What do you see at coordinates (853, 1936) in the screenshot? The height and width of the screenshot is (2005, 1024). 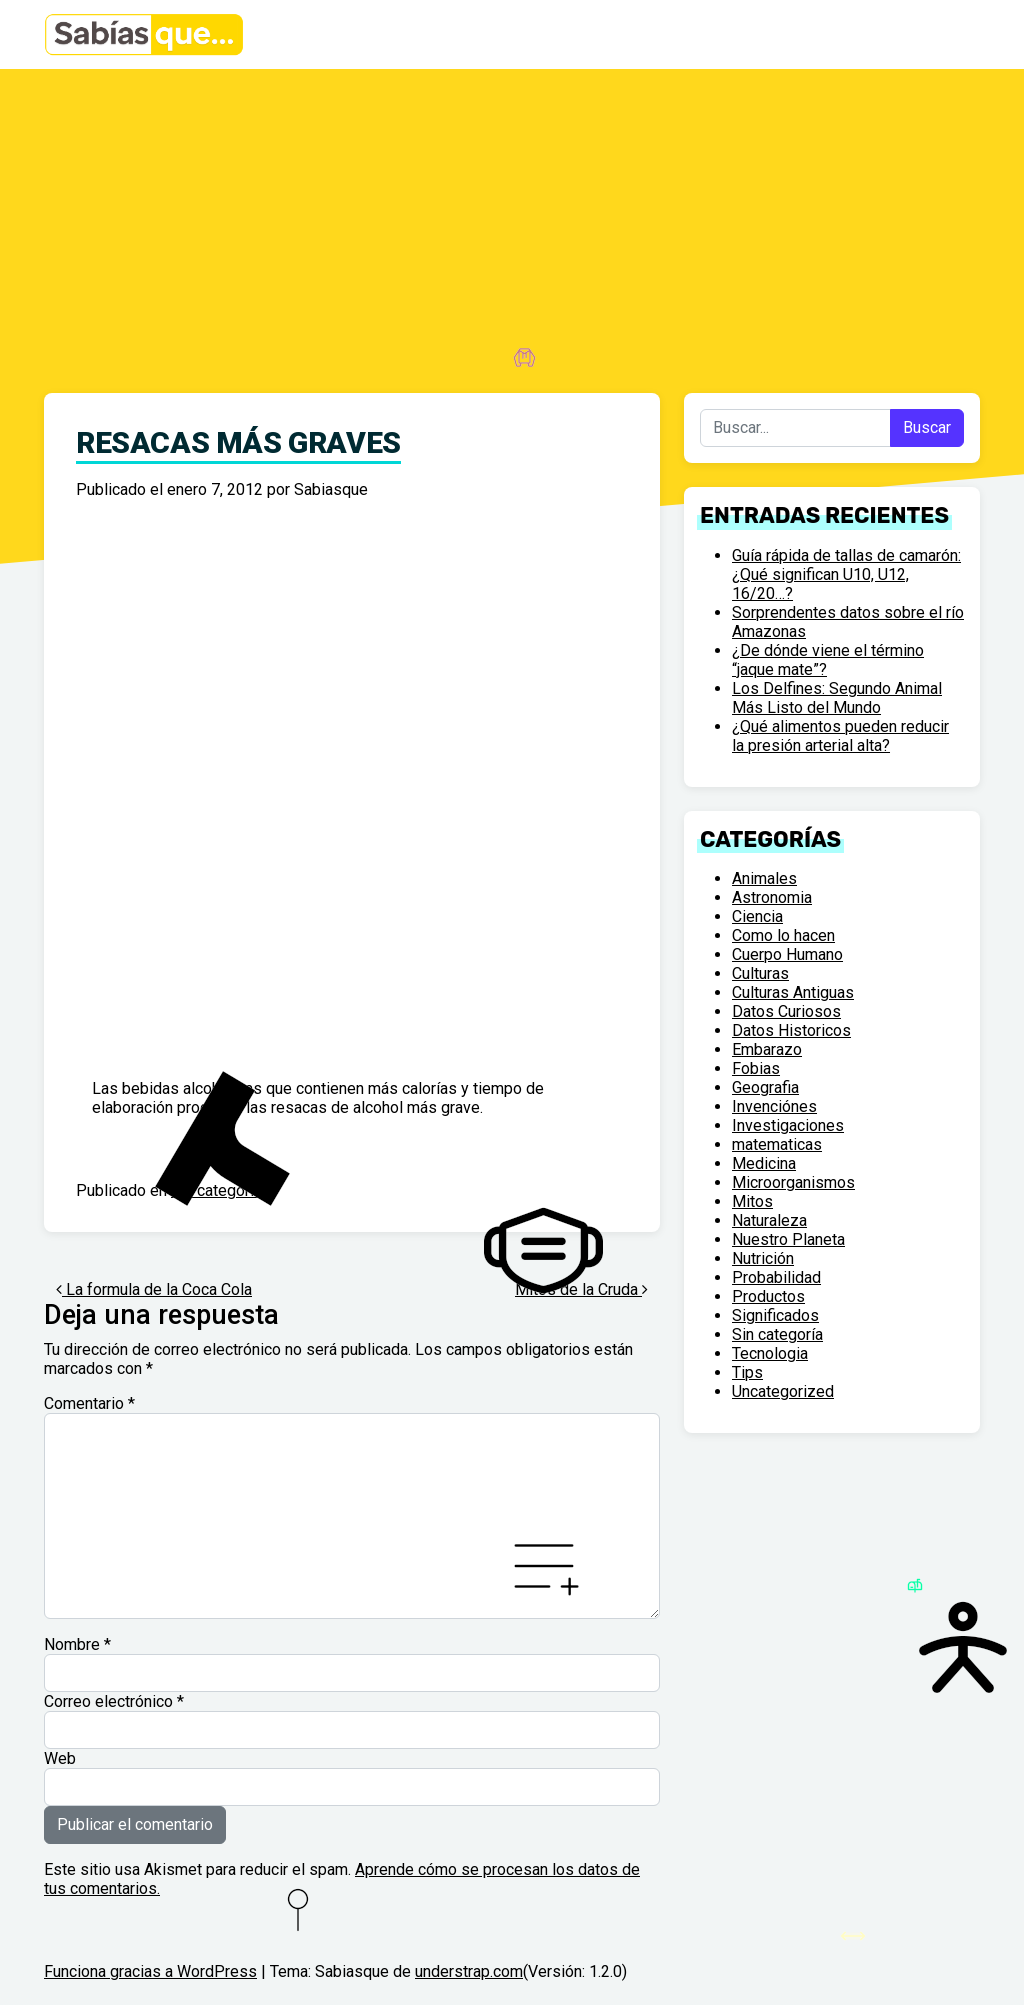 I see `resize element horizontally` at bounding box center [853, 1936].